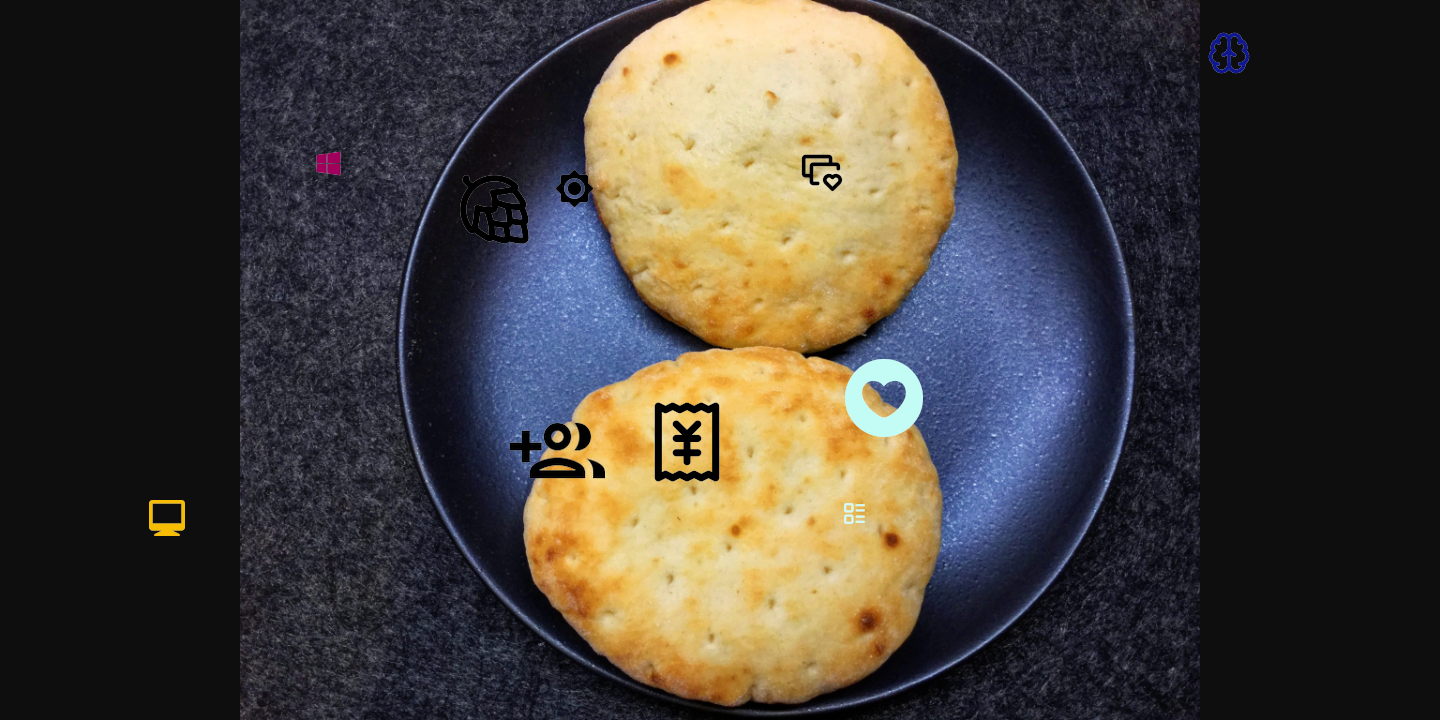  What do you see at coordinates (687, 442) in the screenshot?
I see `view receipt or transaction in Japanese yen` at bounding box center [687, 442].